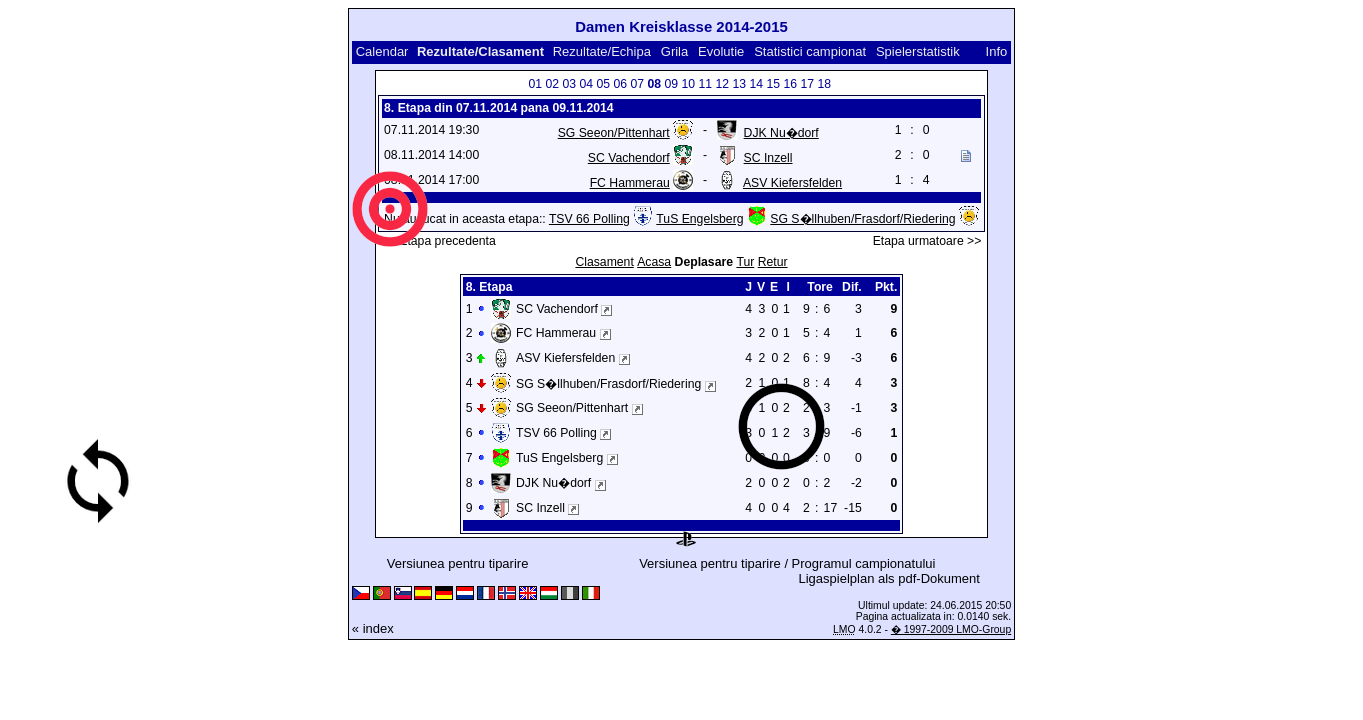  I want to click on set a goal or target, so click(390, 209).